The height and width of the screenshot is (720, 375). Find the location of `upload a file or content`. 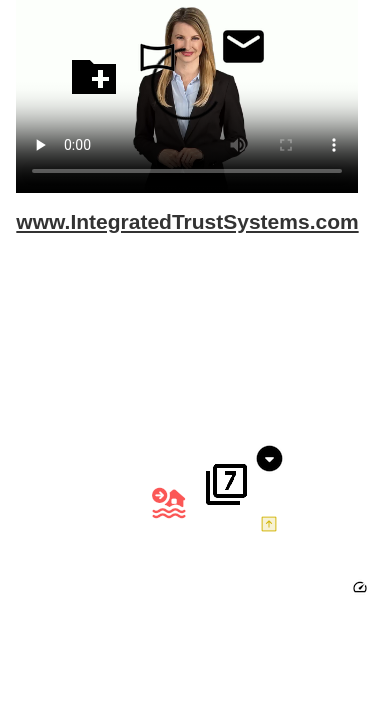

upload a file or content is located at coordinates (269, 524).